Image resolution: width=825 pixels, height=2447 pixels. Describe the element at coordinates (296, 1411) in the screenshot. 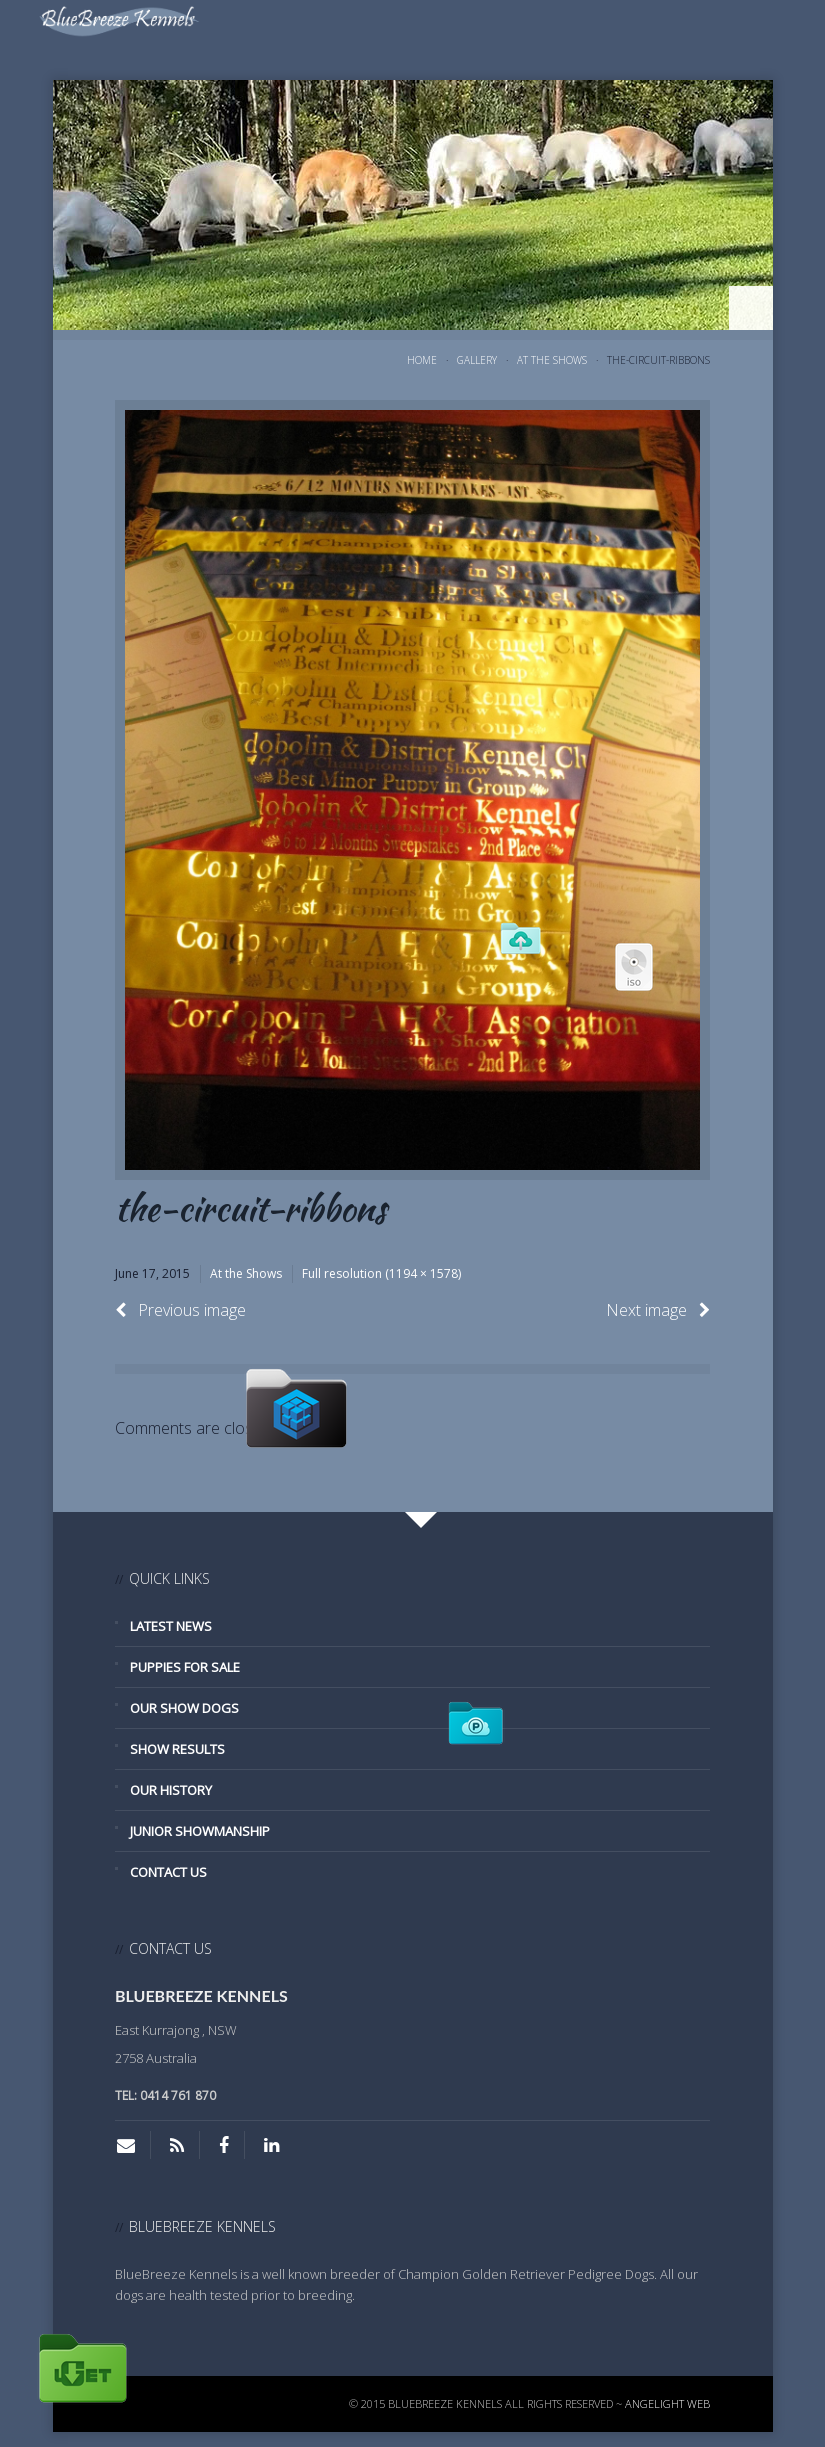

I see `open sequelize project folder` at that location.